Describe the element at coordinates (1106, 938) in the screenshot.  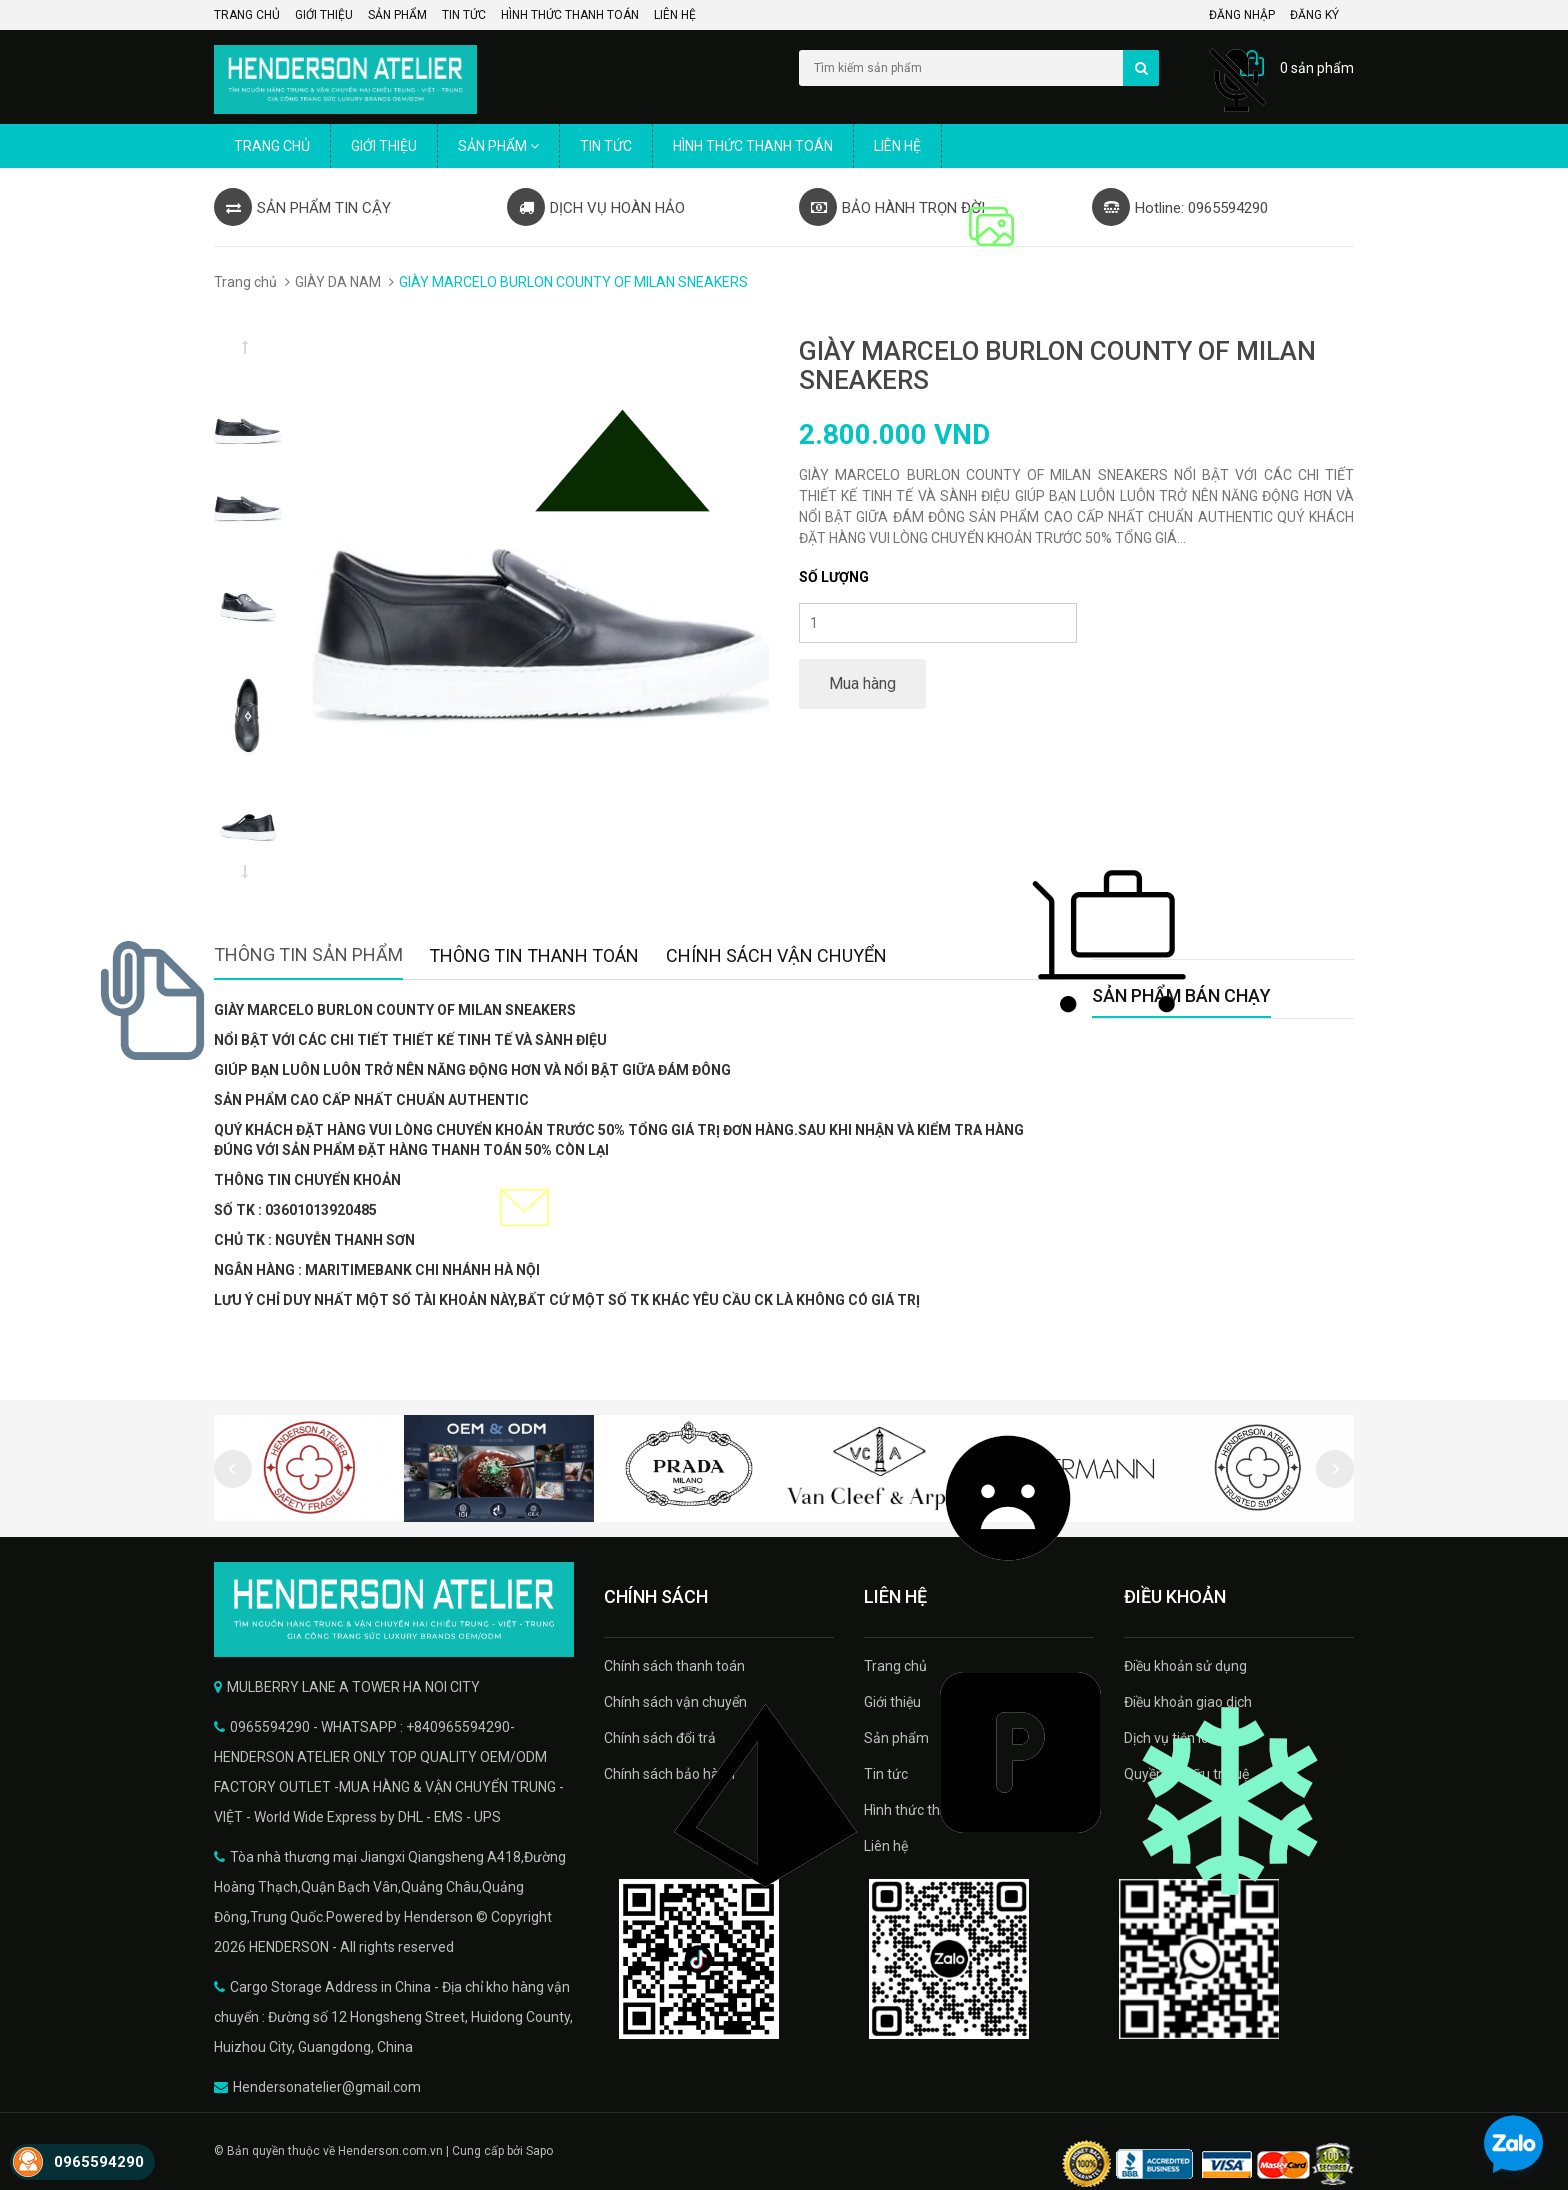
I see `access luggage or baggage services` at that location.